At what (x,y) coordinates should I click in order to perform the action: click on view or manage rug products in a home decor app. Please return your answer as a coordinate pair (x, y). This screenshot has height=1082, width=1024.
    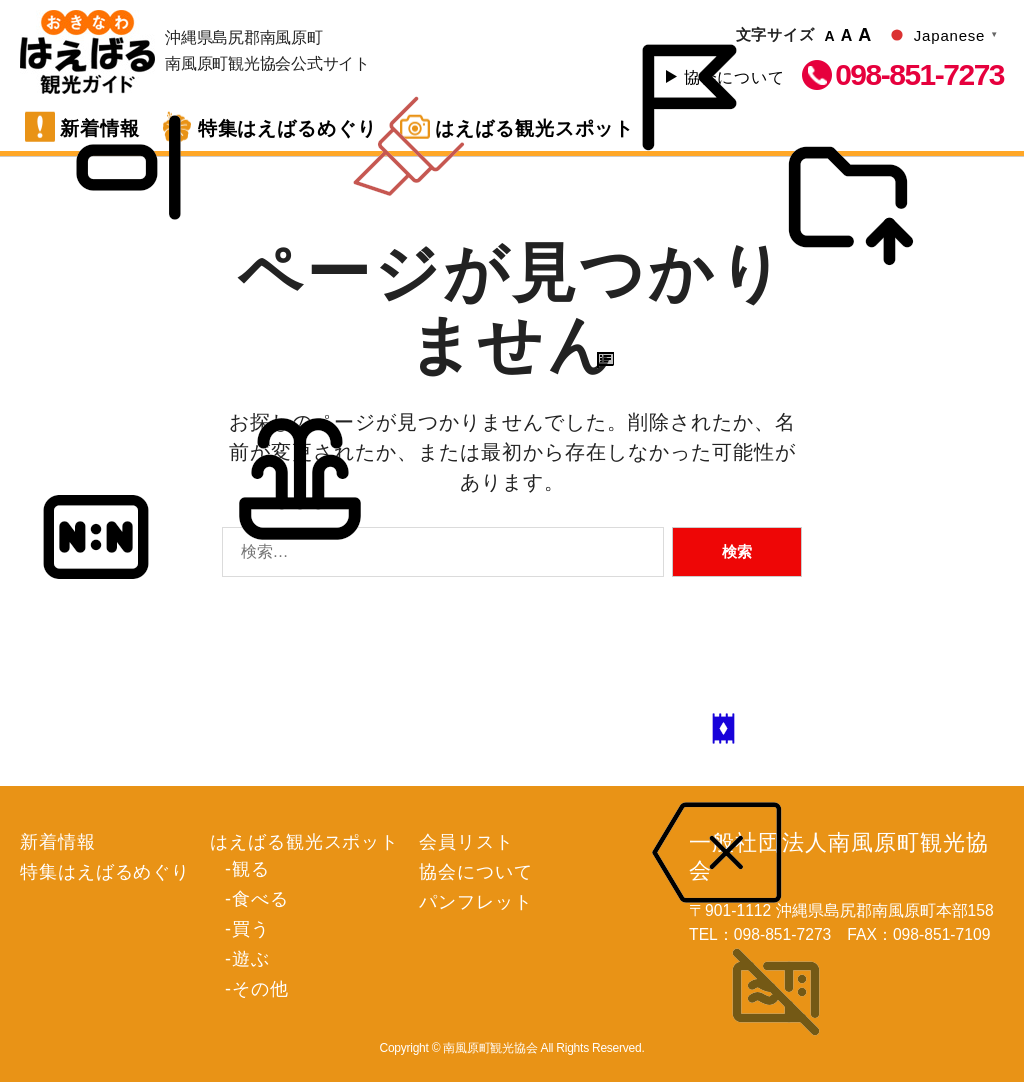
    Looking at the image, I should click on (723, 728).